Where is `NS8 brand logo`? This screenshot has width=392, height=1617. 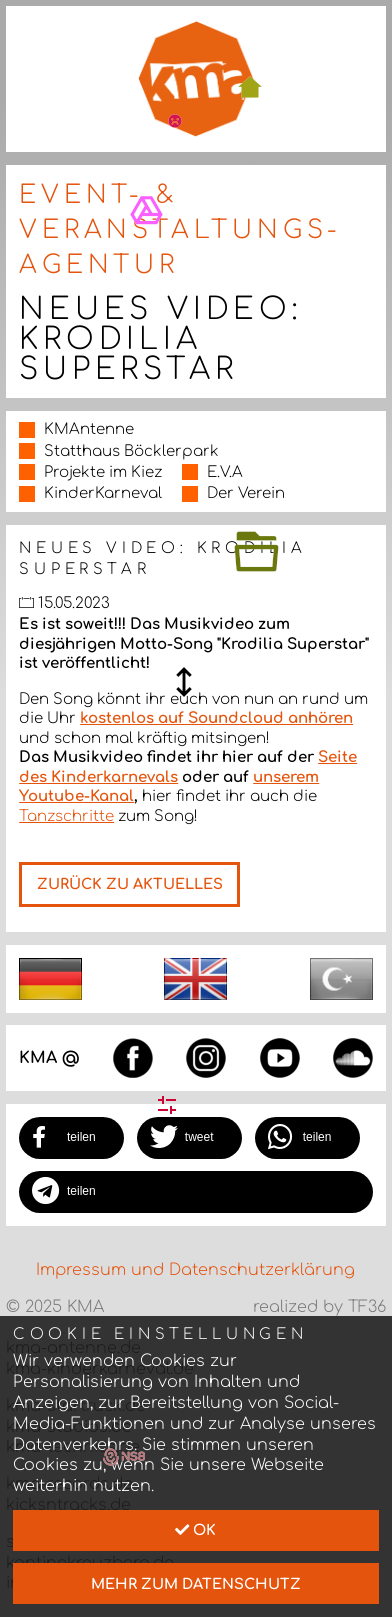 NS8 brand logo is located at coordinates (124, 1457).